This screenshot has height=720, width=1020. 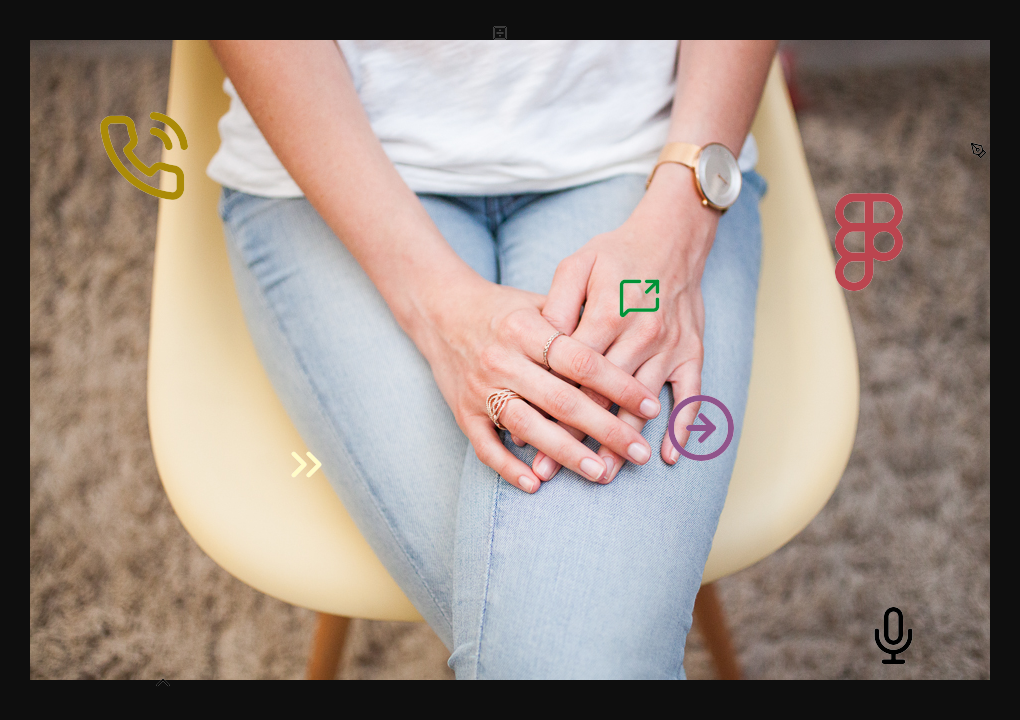 I want to click on collapse an expanded section, so click(x=163, y=683).